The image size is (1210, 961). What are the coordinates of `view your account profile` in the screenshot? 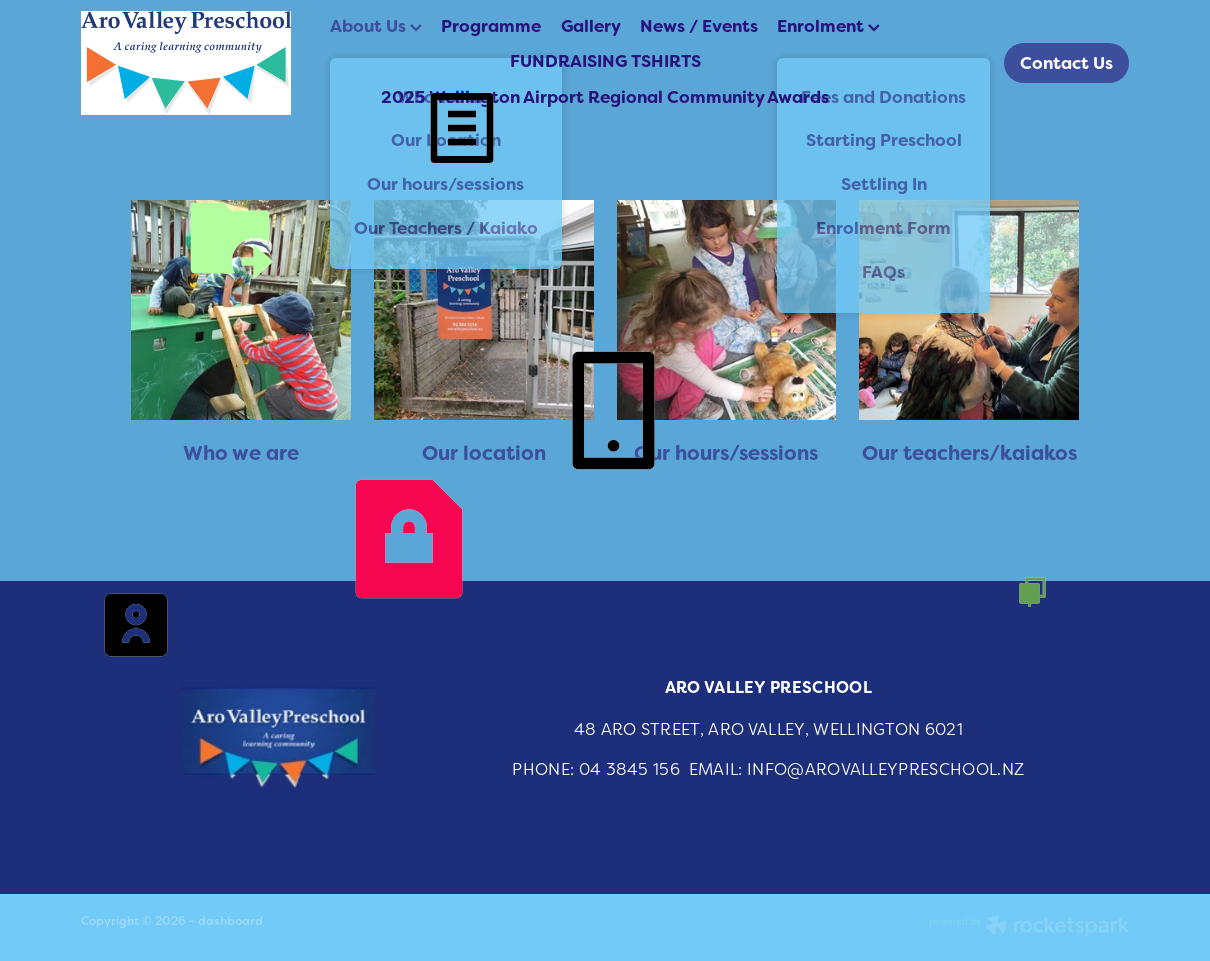 It's located at (136, 625).